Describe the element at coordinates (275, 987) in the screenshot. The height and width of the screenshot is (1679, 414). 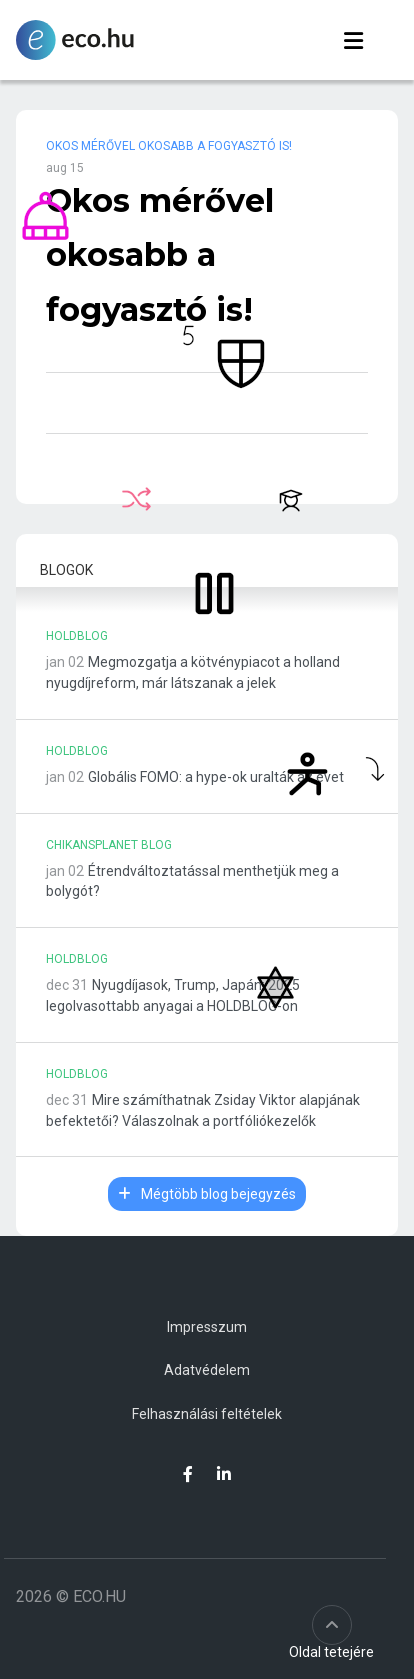
I see `indicates jewish or hebrew-related content` at that location.